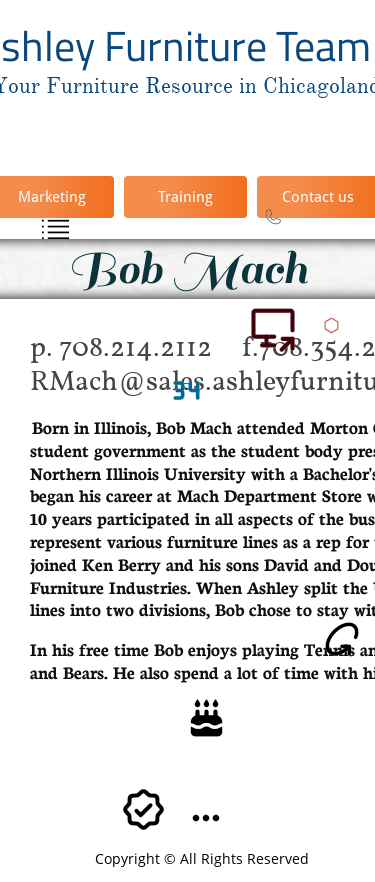 Image resolution: width=375 pixels, height=882 pixels. Describe the element at coordinates (55, 229) in the screenshot. I see `view items as a bulleted list` at that location.